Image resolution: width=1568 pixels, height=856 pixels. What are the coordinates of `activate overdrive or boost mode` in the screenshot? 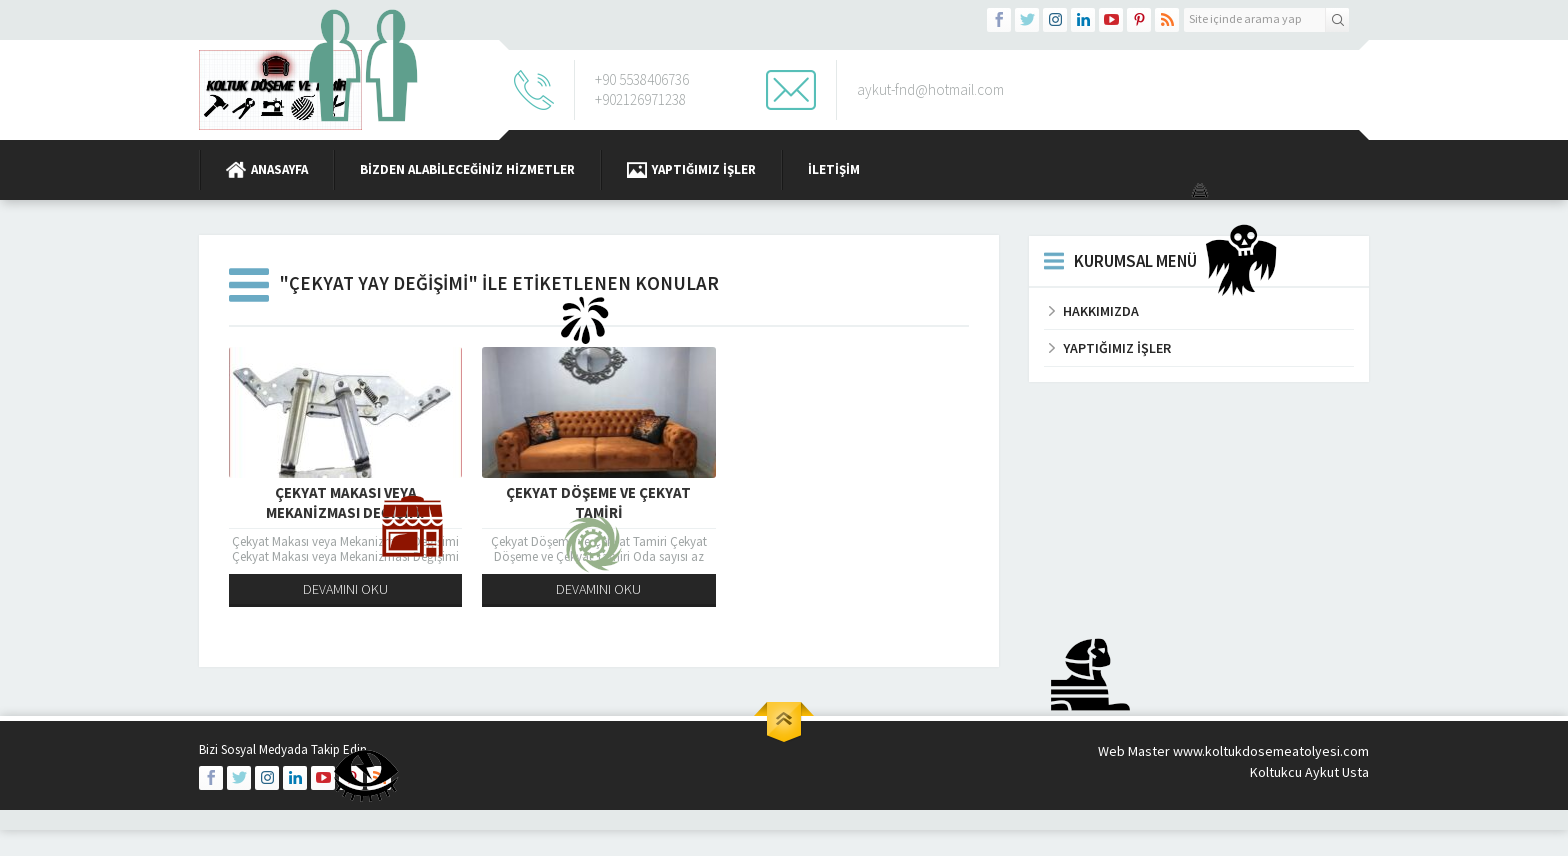 It's located at (593, 544).